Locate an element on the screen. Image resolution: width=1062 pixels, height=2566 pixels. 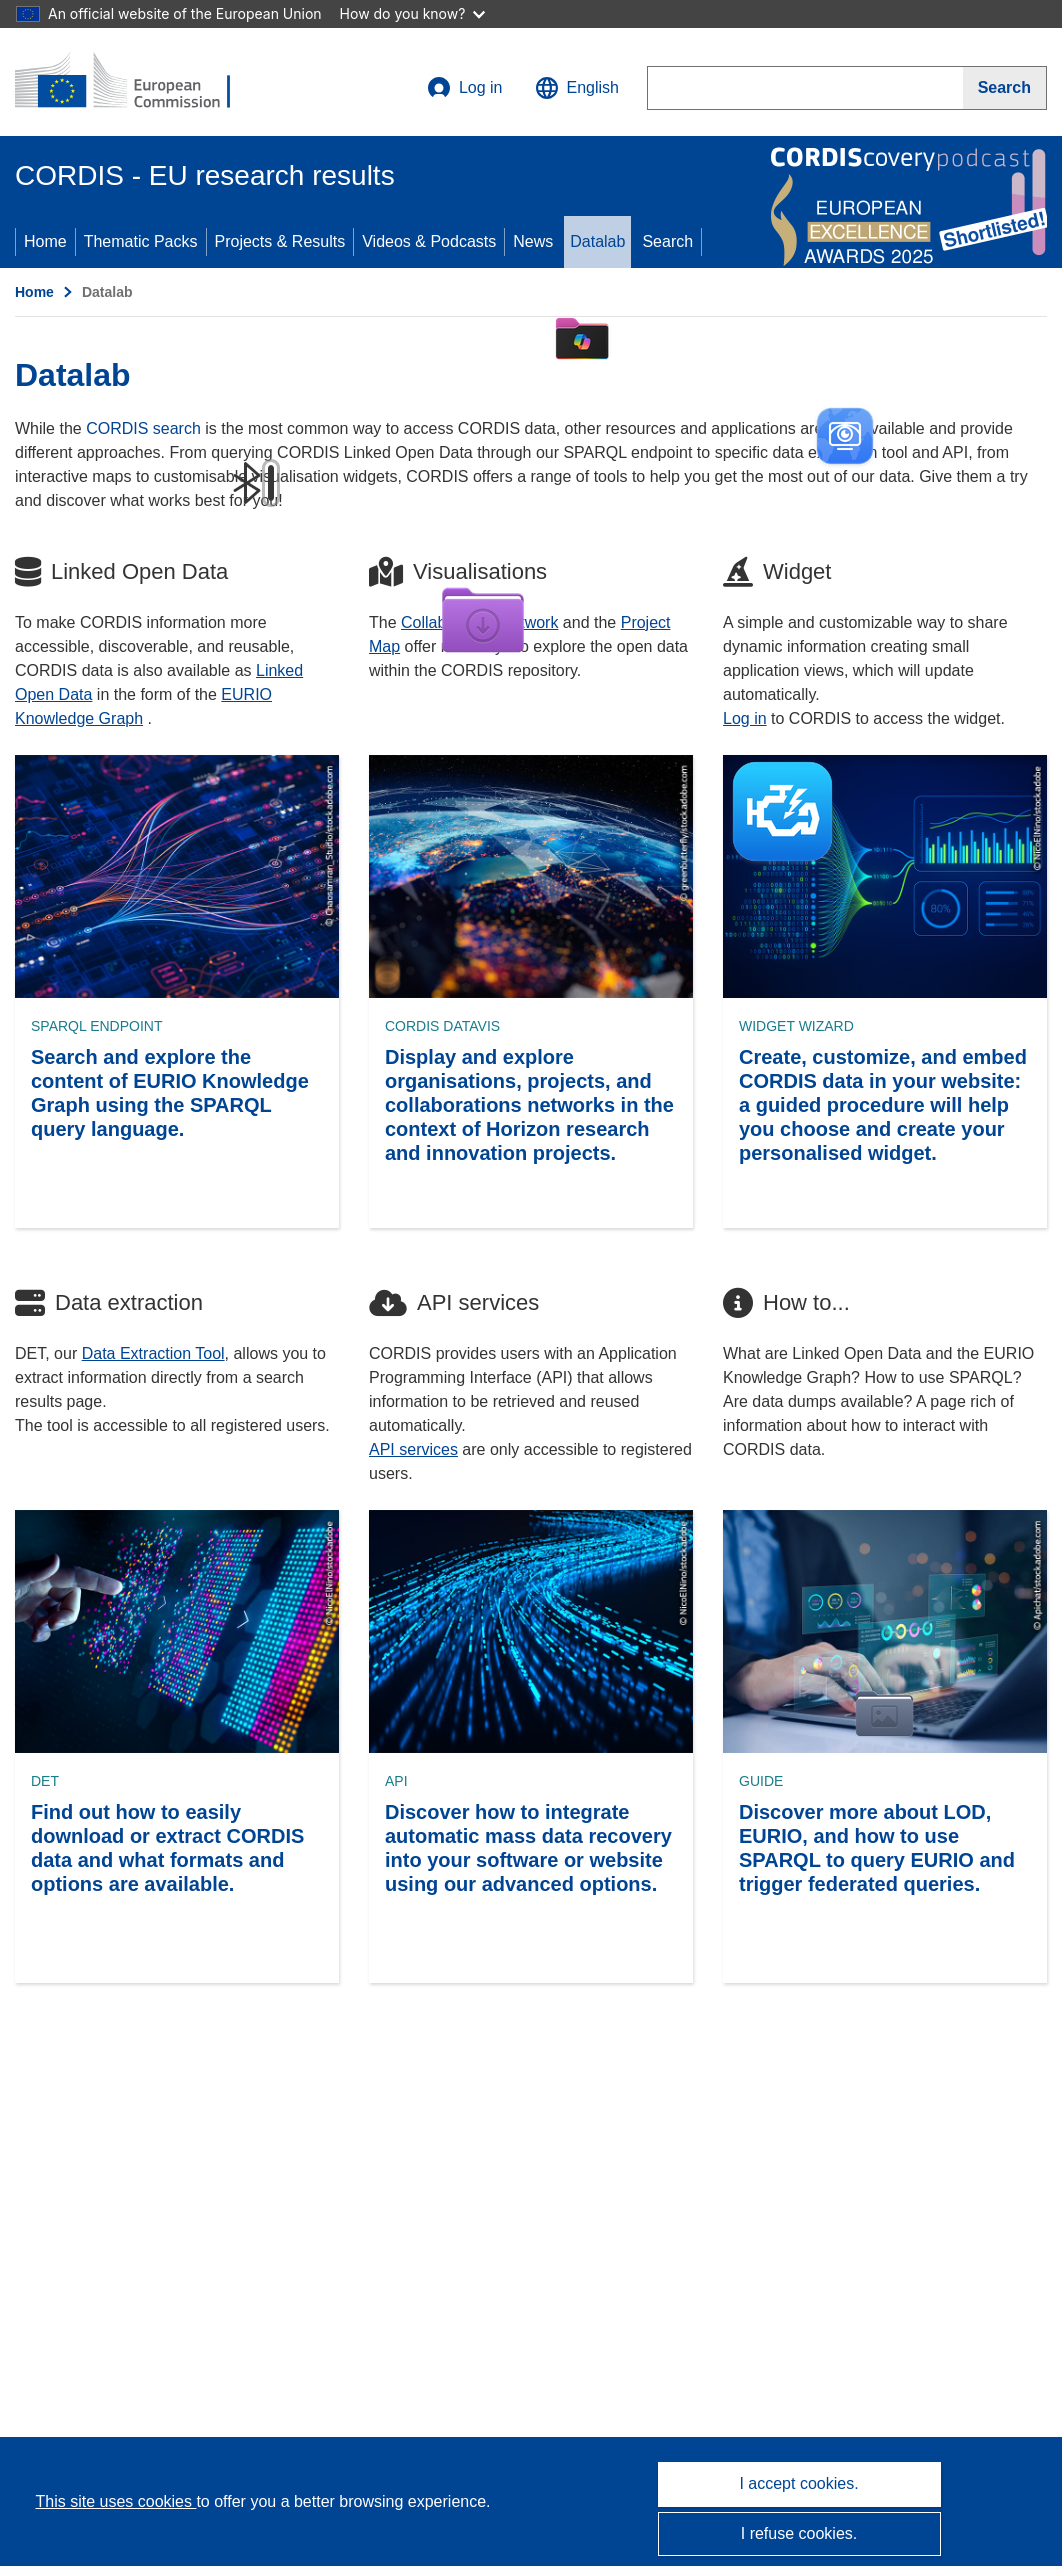
diagnose and troubleshoot SELinux security alerts is located at coordinates (782, 811).